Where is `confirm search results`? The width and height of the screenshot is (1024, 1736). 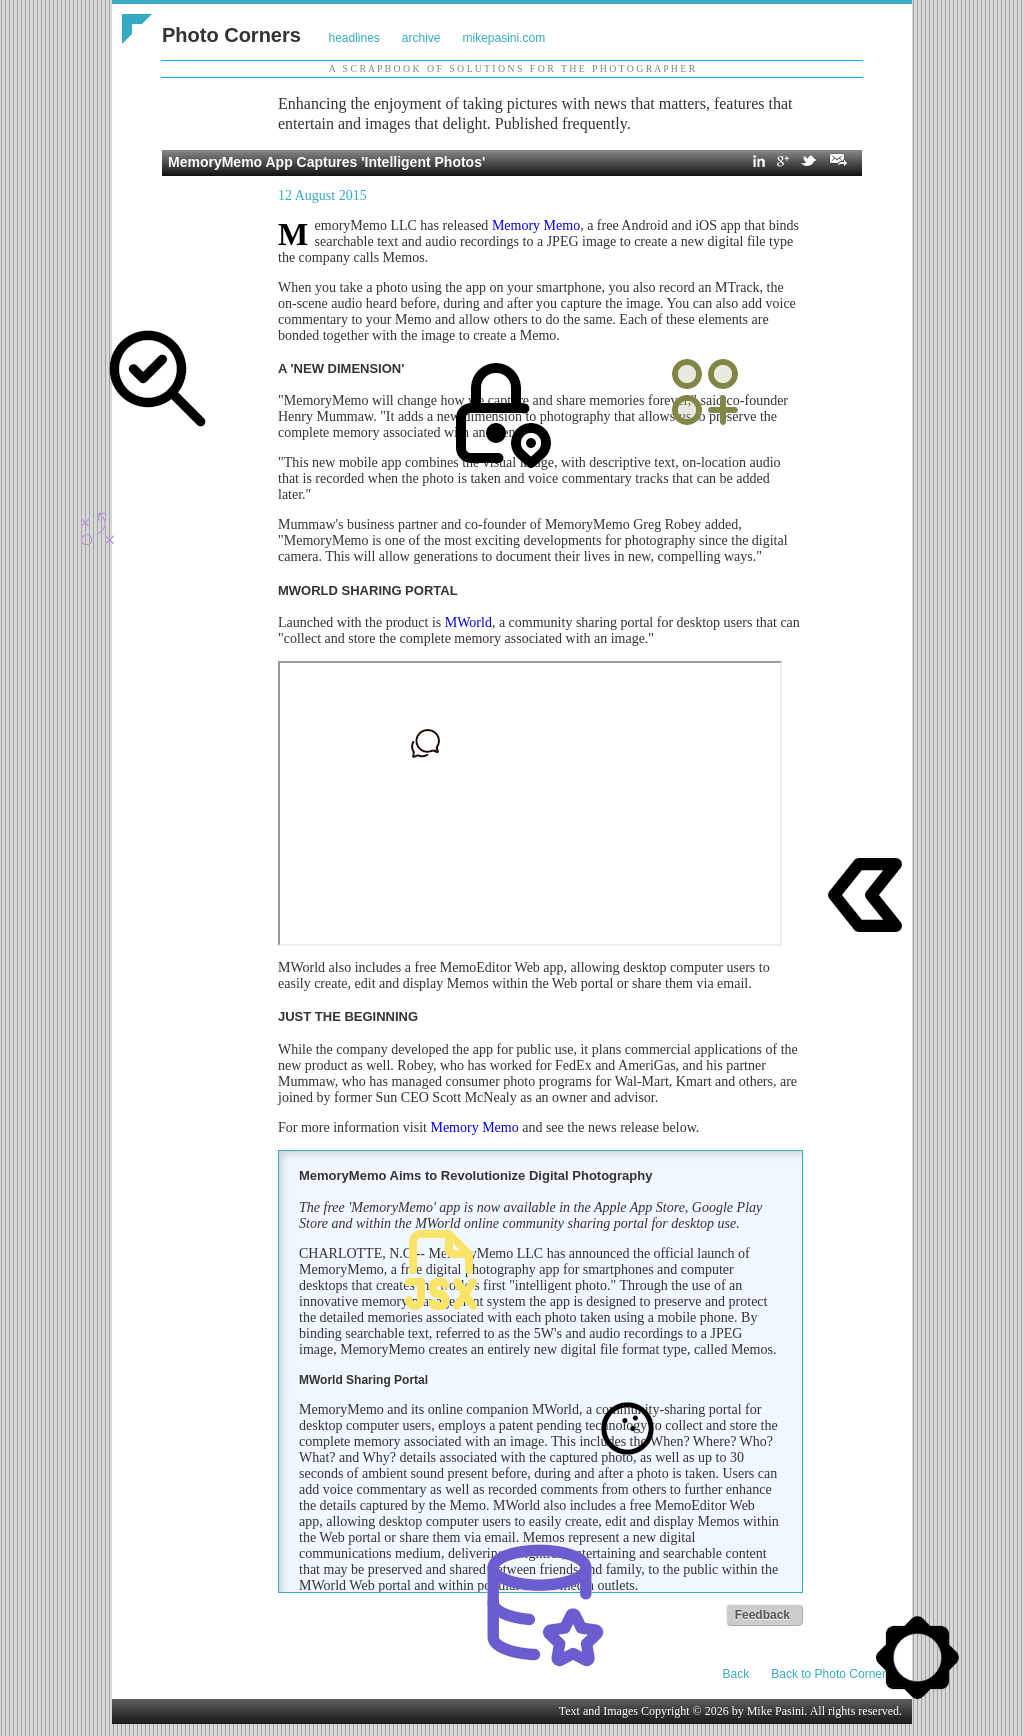 confirm search results is located at coordinates (157, 378).